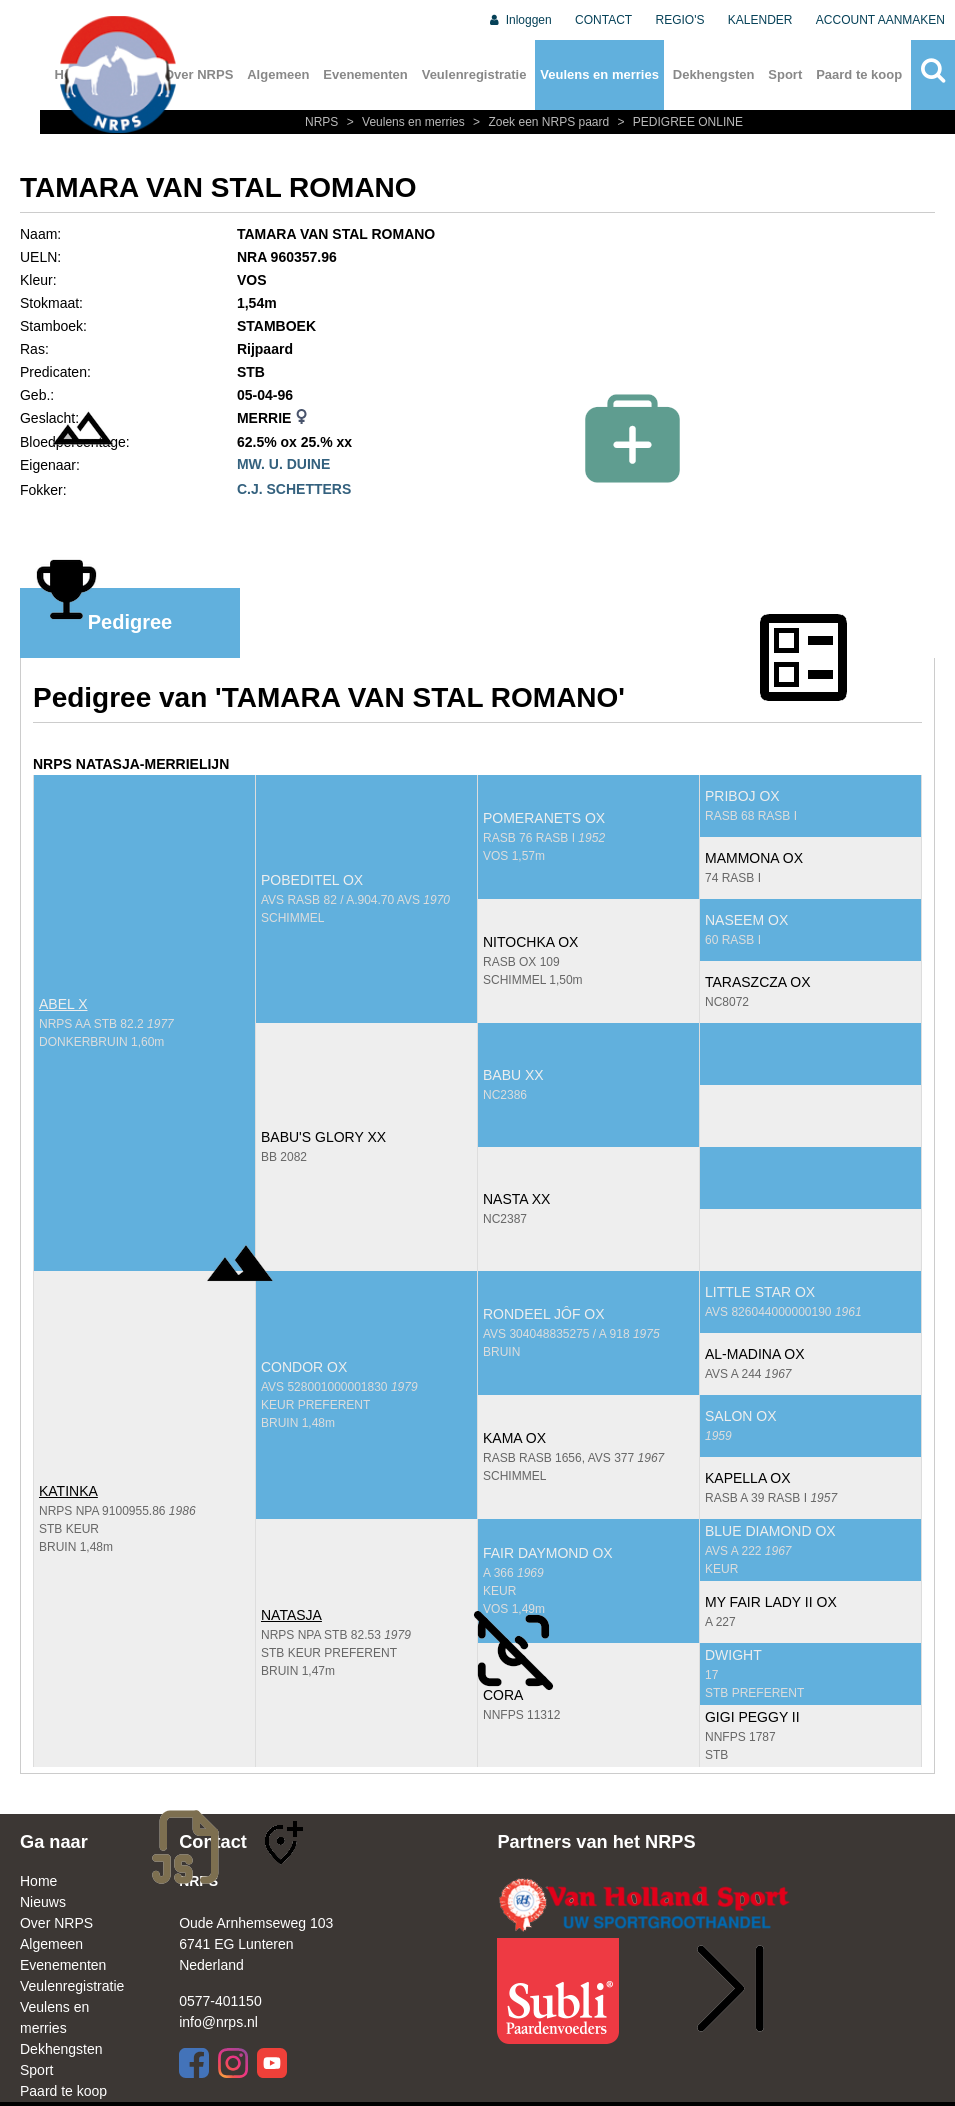 This screenshot has width=955, height=2106. I want to click on skip to end or next item, so click(732, 1988).